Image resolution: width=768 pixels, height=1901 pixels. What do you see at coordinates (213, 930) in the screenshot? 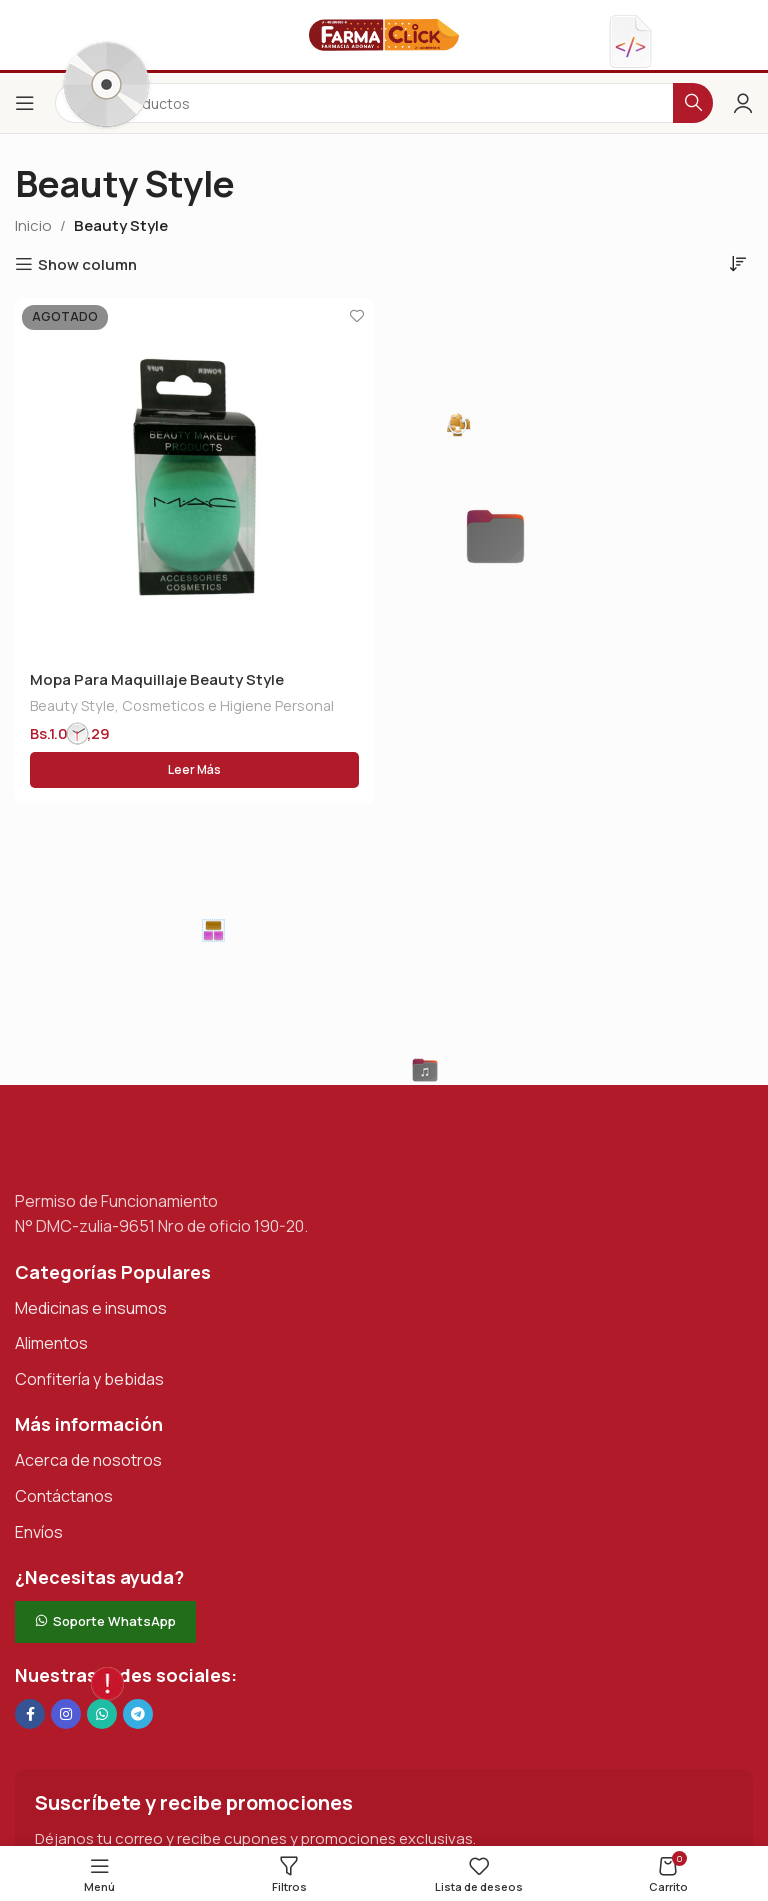
I see `select all items in the current view` at bounding box center [213, 930].